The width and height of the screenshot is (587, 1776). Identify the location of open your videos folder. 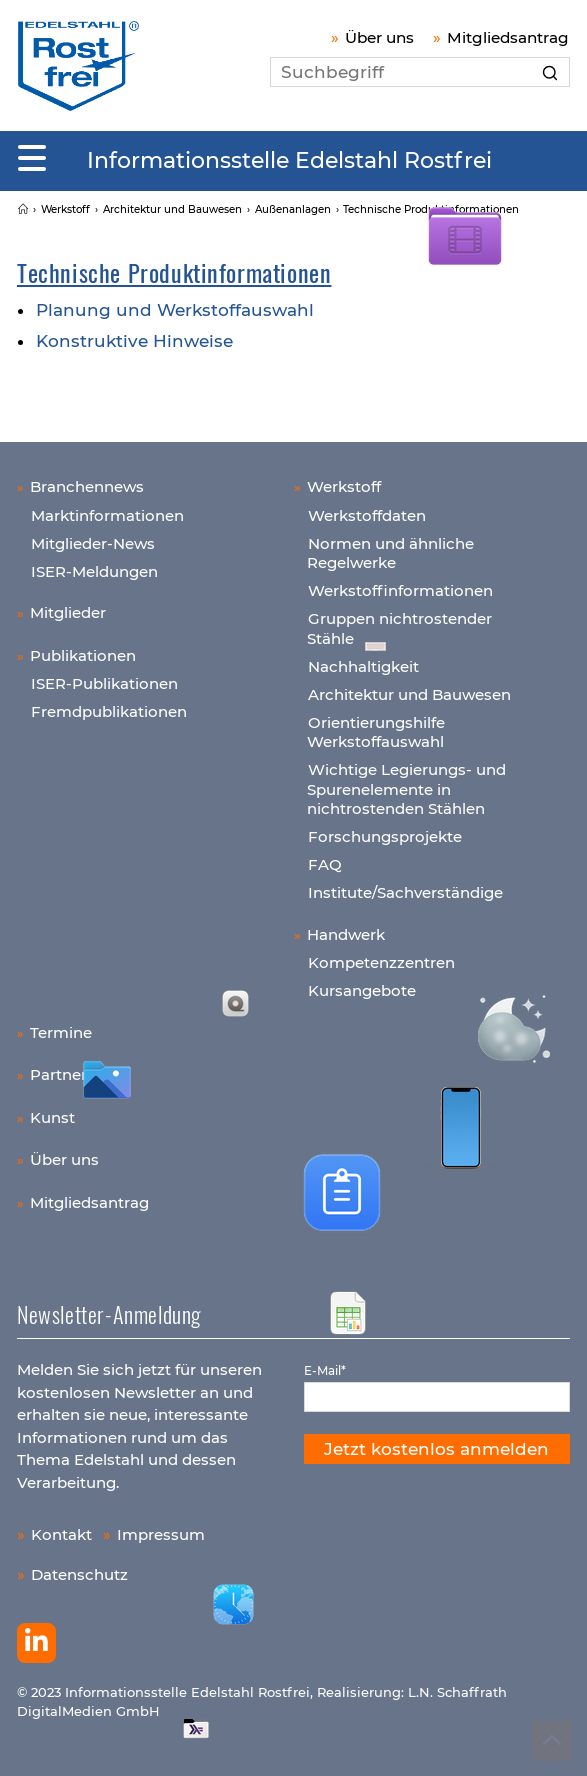
(465, 236).